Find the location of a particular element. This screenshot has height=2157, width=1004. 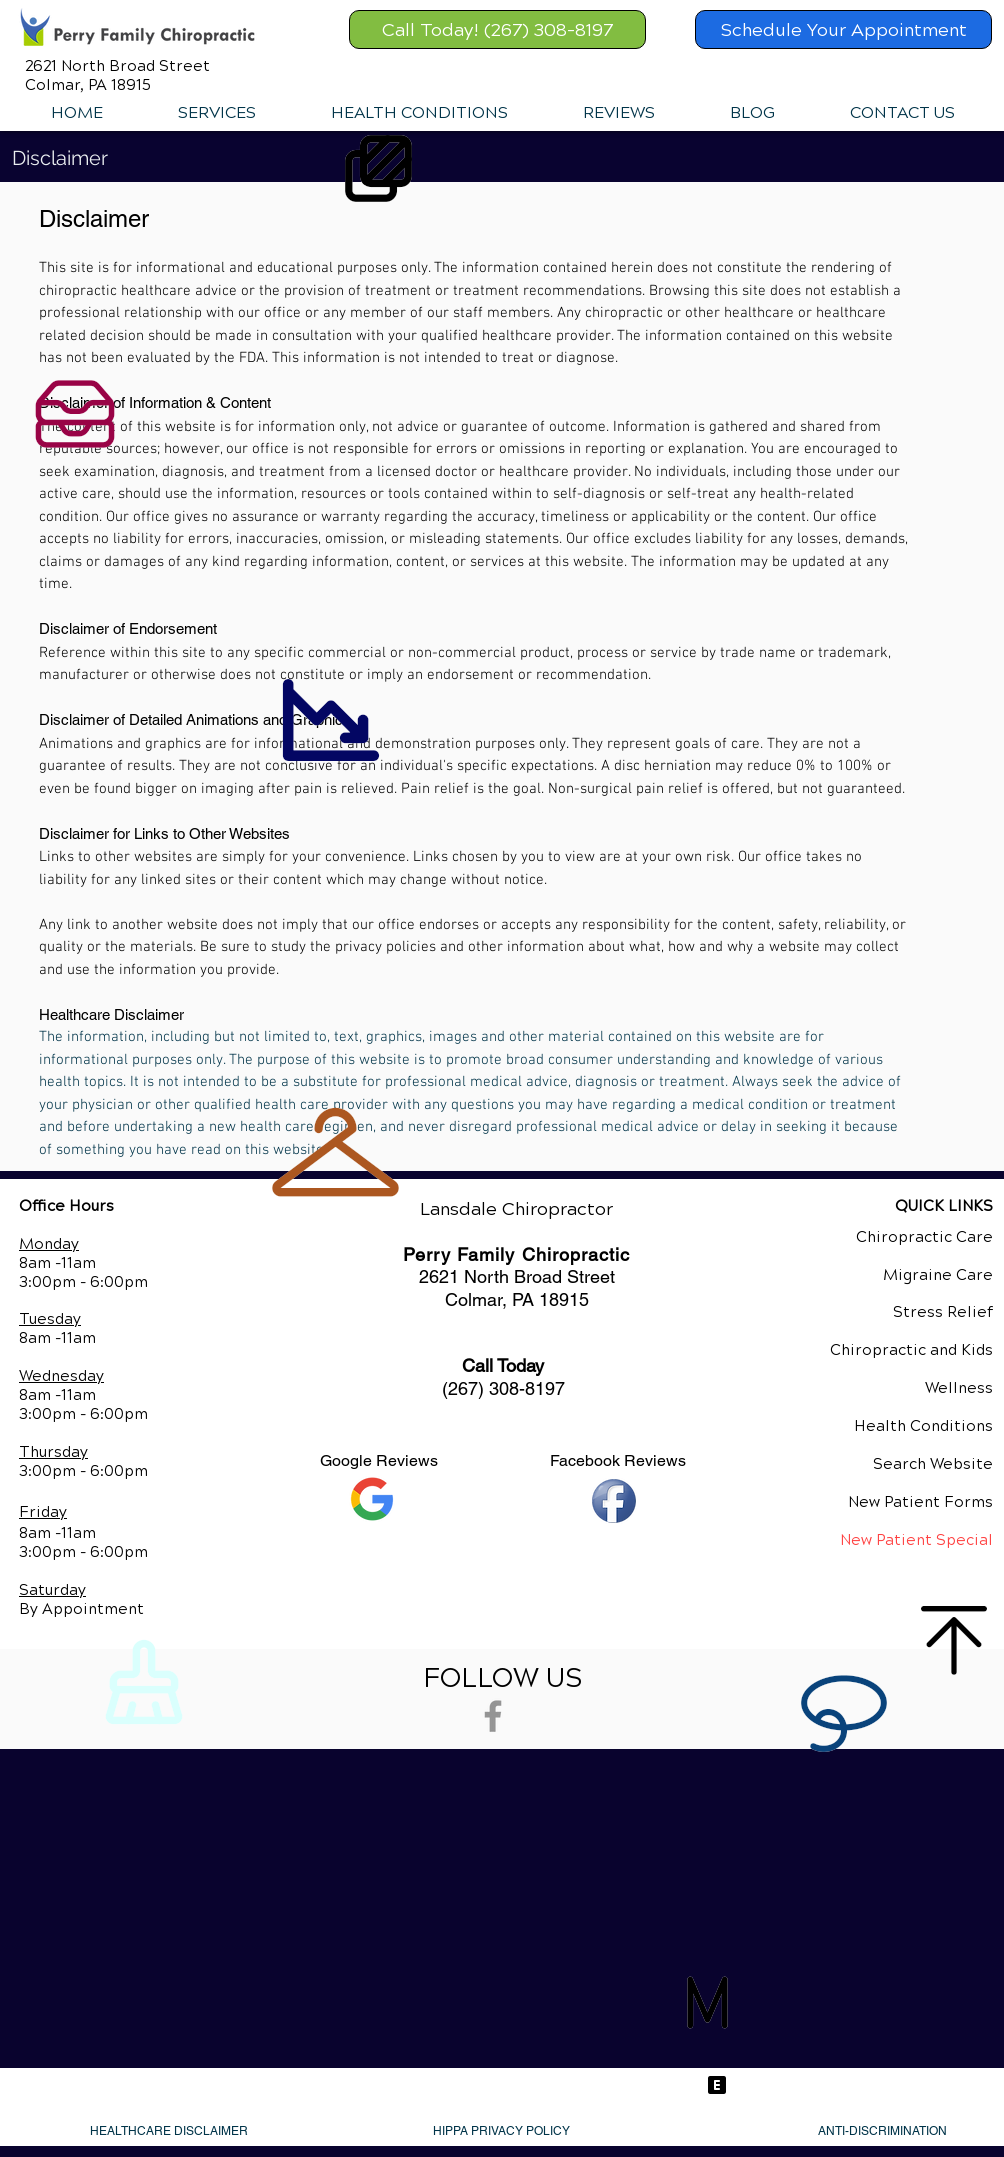

view declining metrics or performance data is located at coordinates (331, 720).